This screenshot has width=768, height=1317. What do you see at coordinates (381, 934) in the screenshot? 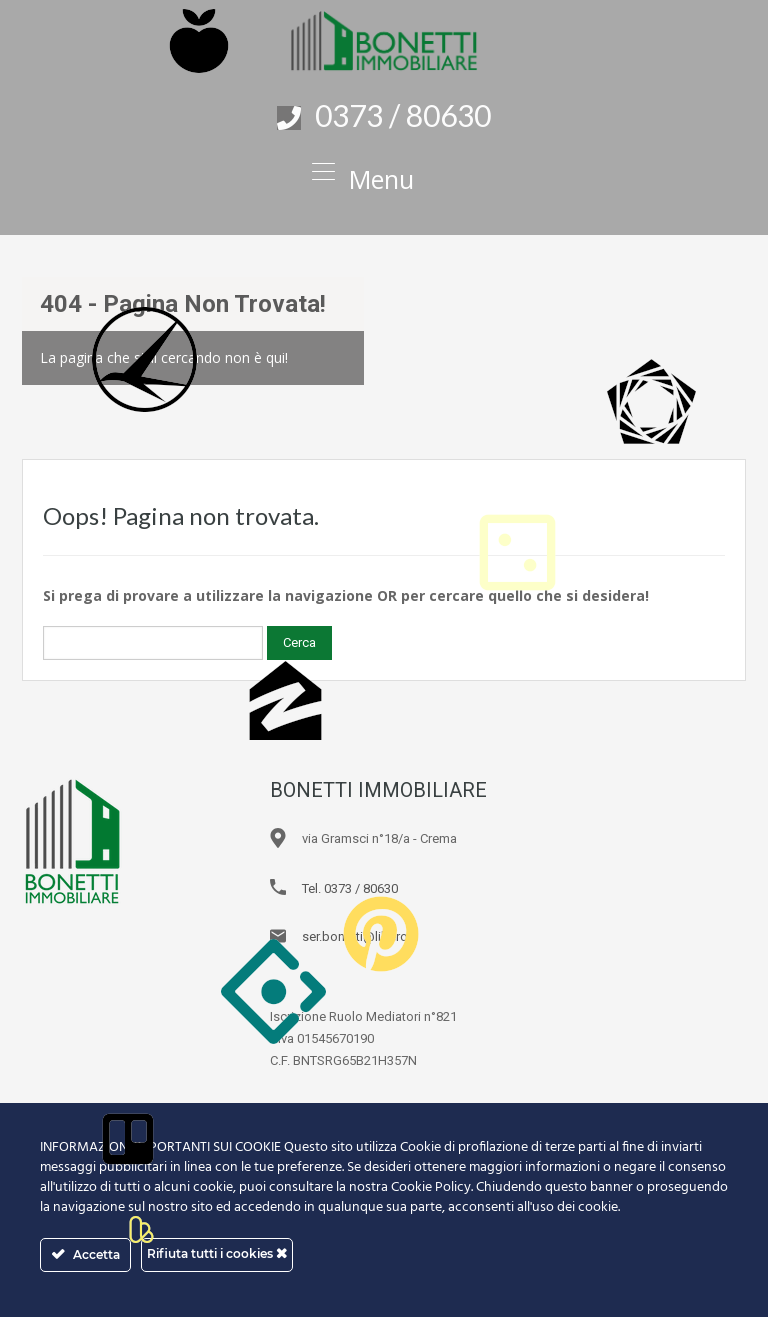
I see `open Pinterest app` at bounding box center [381, 934].